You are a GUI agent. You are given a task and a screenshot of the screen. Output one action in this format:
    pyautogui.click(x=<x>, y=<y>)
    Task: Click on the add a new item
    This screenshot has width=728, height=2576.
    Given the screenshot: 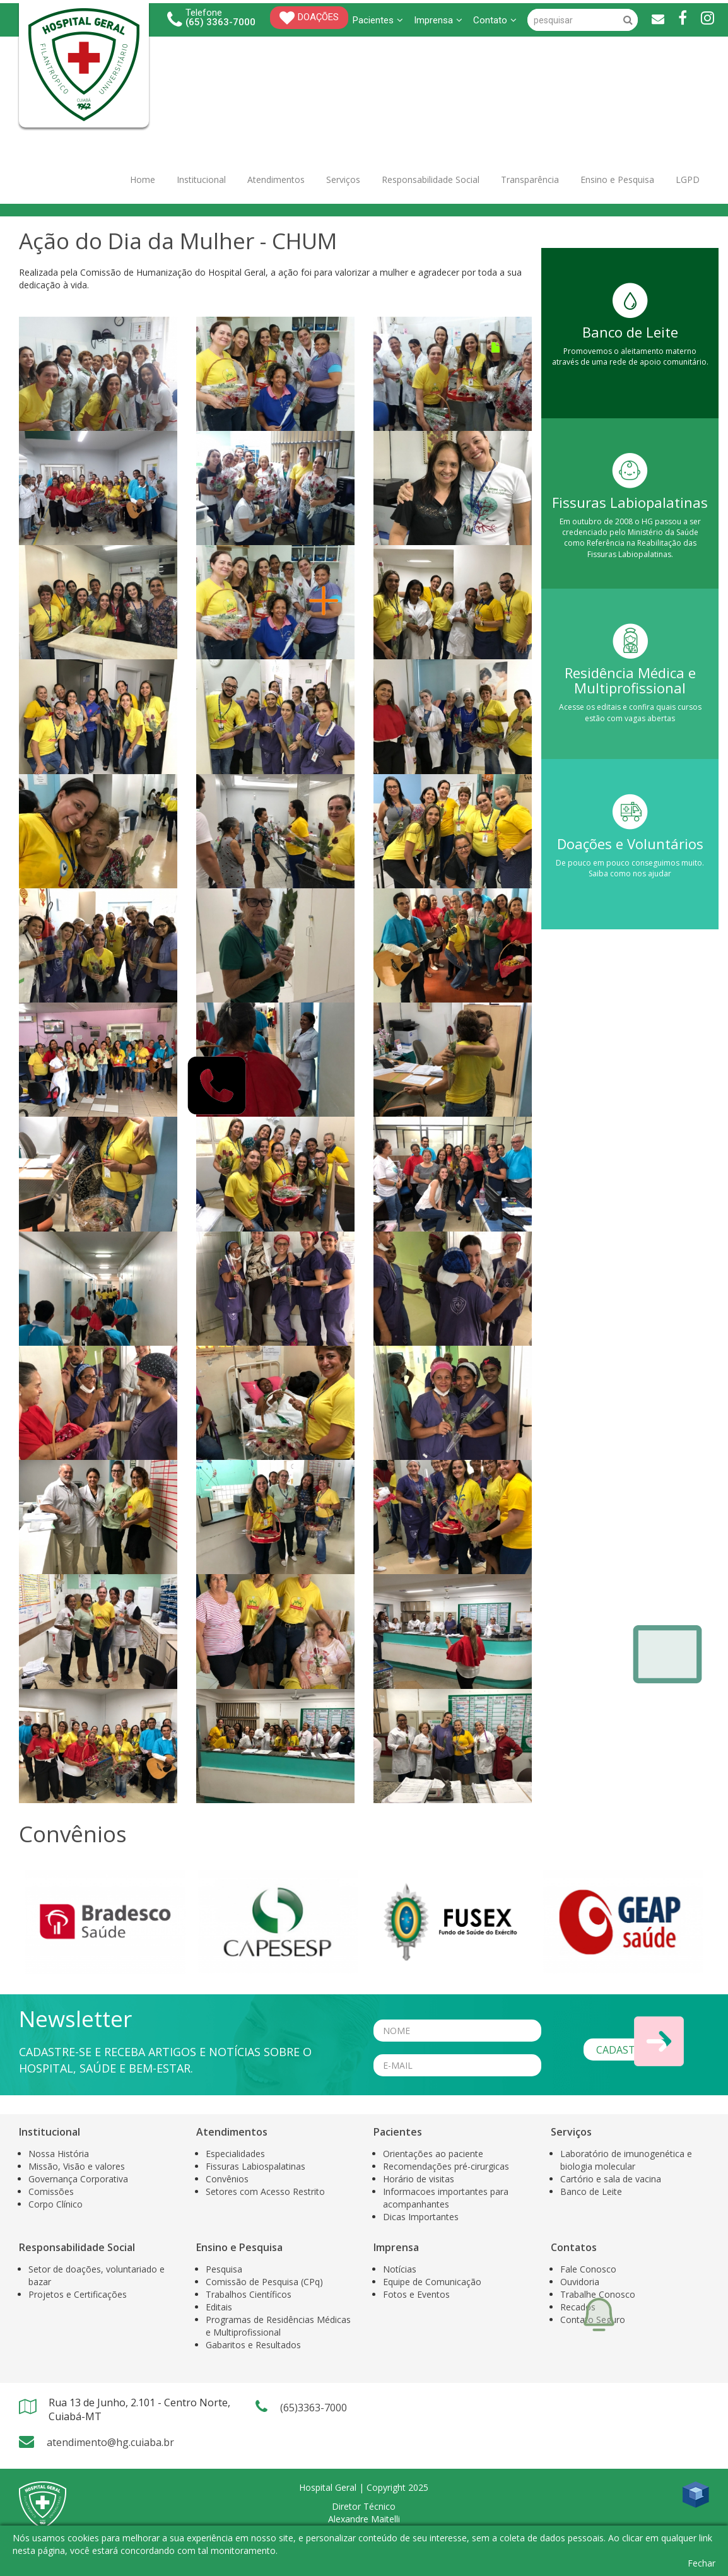 What is the action you would take?
    pyautogui.click(x=324, y=601)
    